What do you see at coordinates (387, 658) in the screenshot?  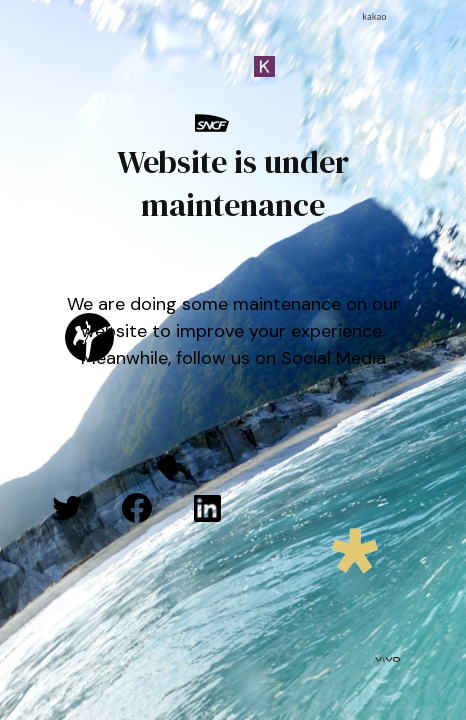 I see `vivo brand logo` at bounding box center [387, 658].